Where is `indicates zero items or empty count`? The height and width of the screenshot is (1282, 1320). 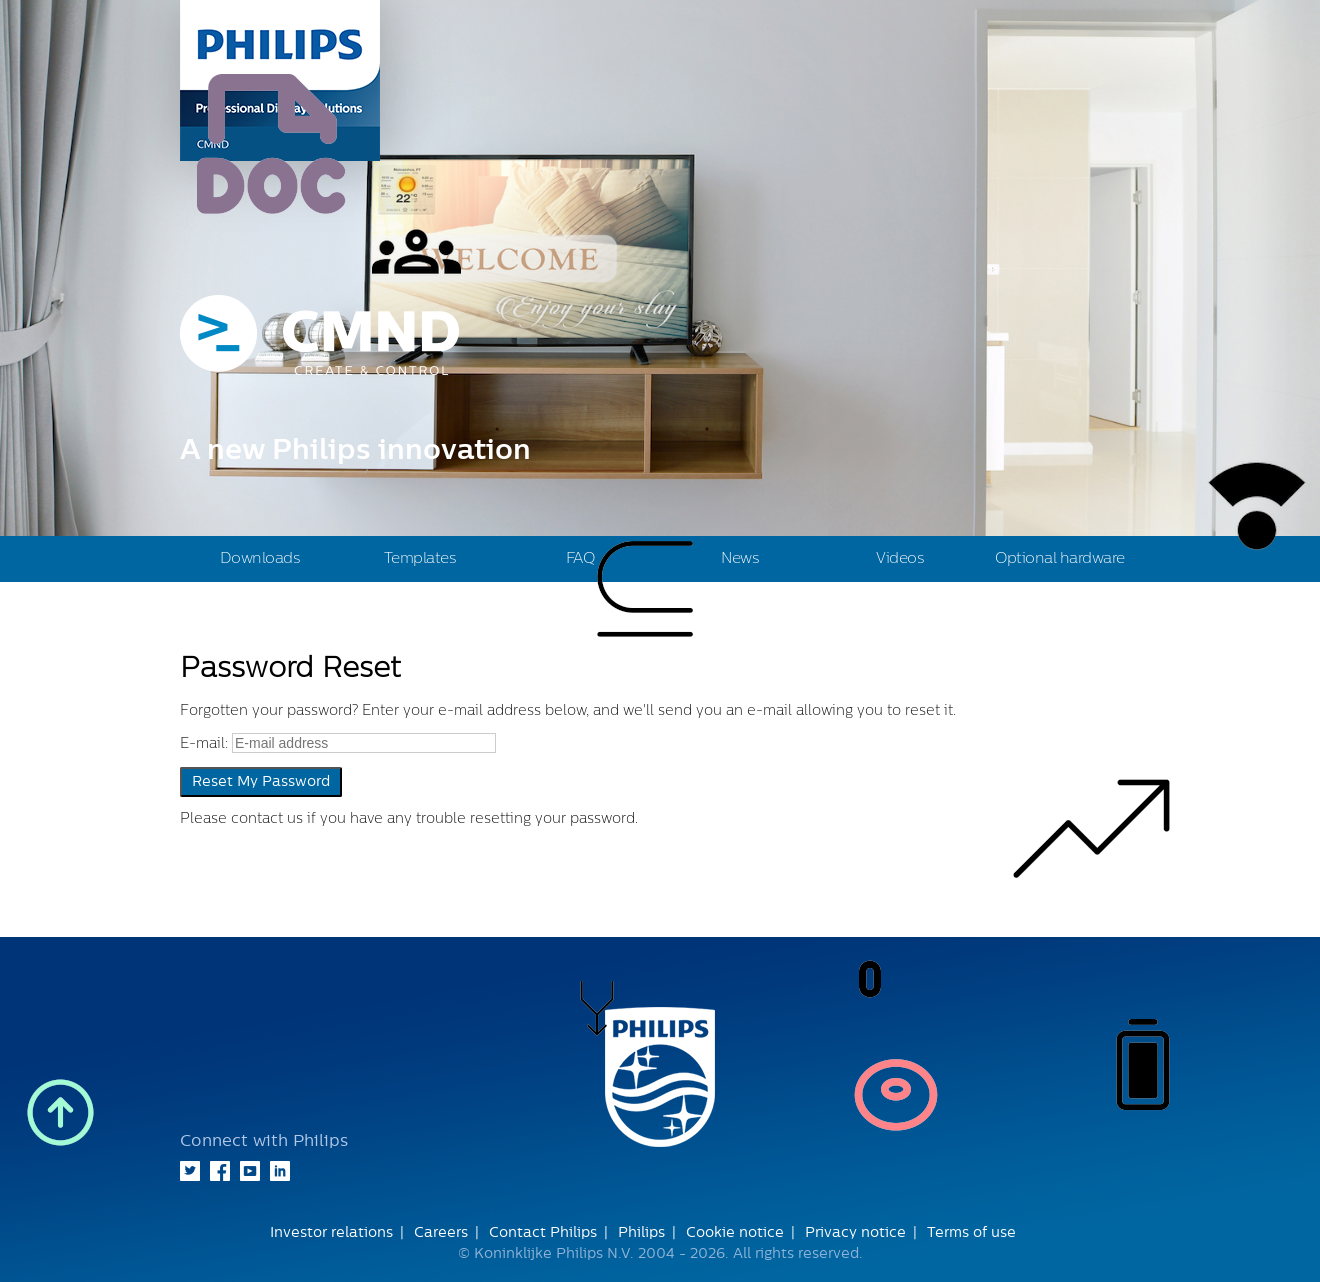 indicates zero items or empty count is located at coordinates (870, 979).